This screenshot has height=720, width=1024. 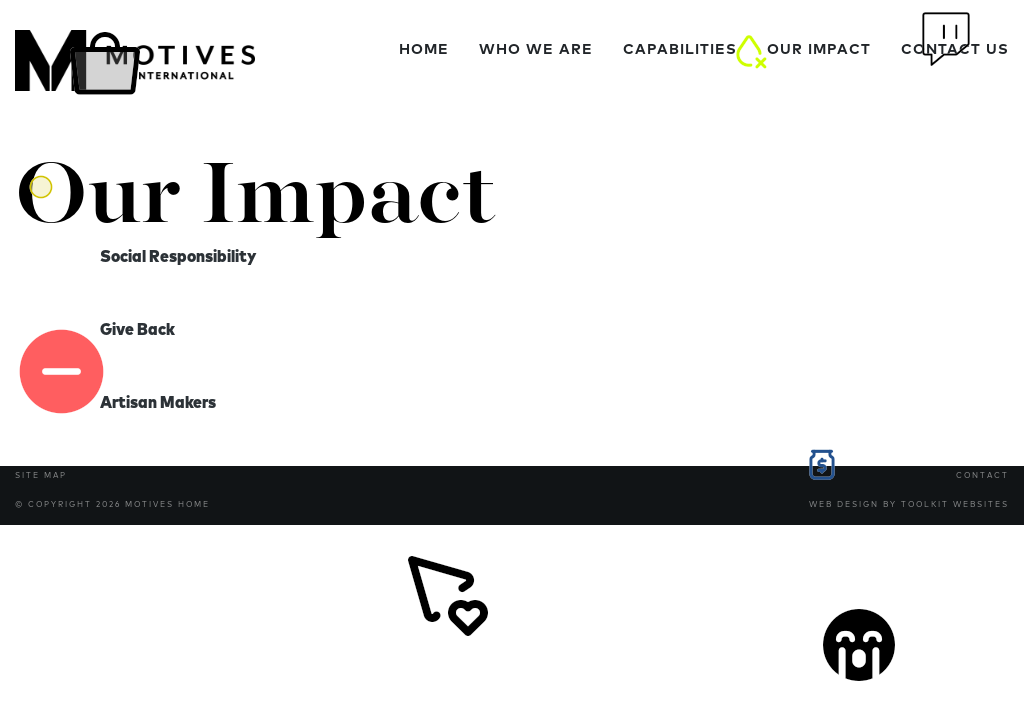 What do you see at coordinates (822, 464) in the screenshot?
I see `leave a tip or donation` at bounding box center [822, 464].